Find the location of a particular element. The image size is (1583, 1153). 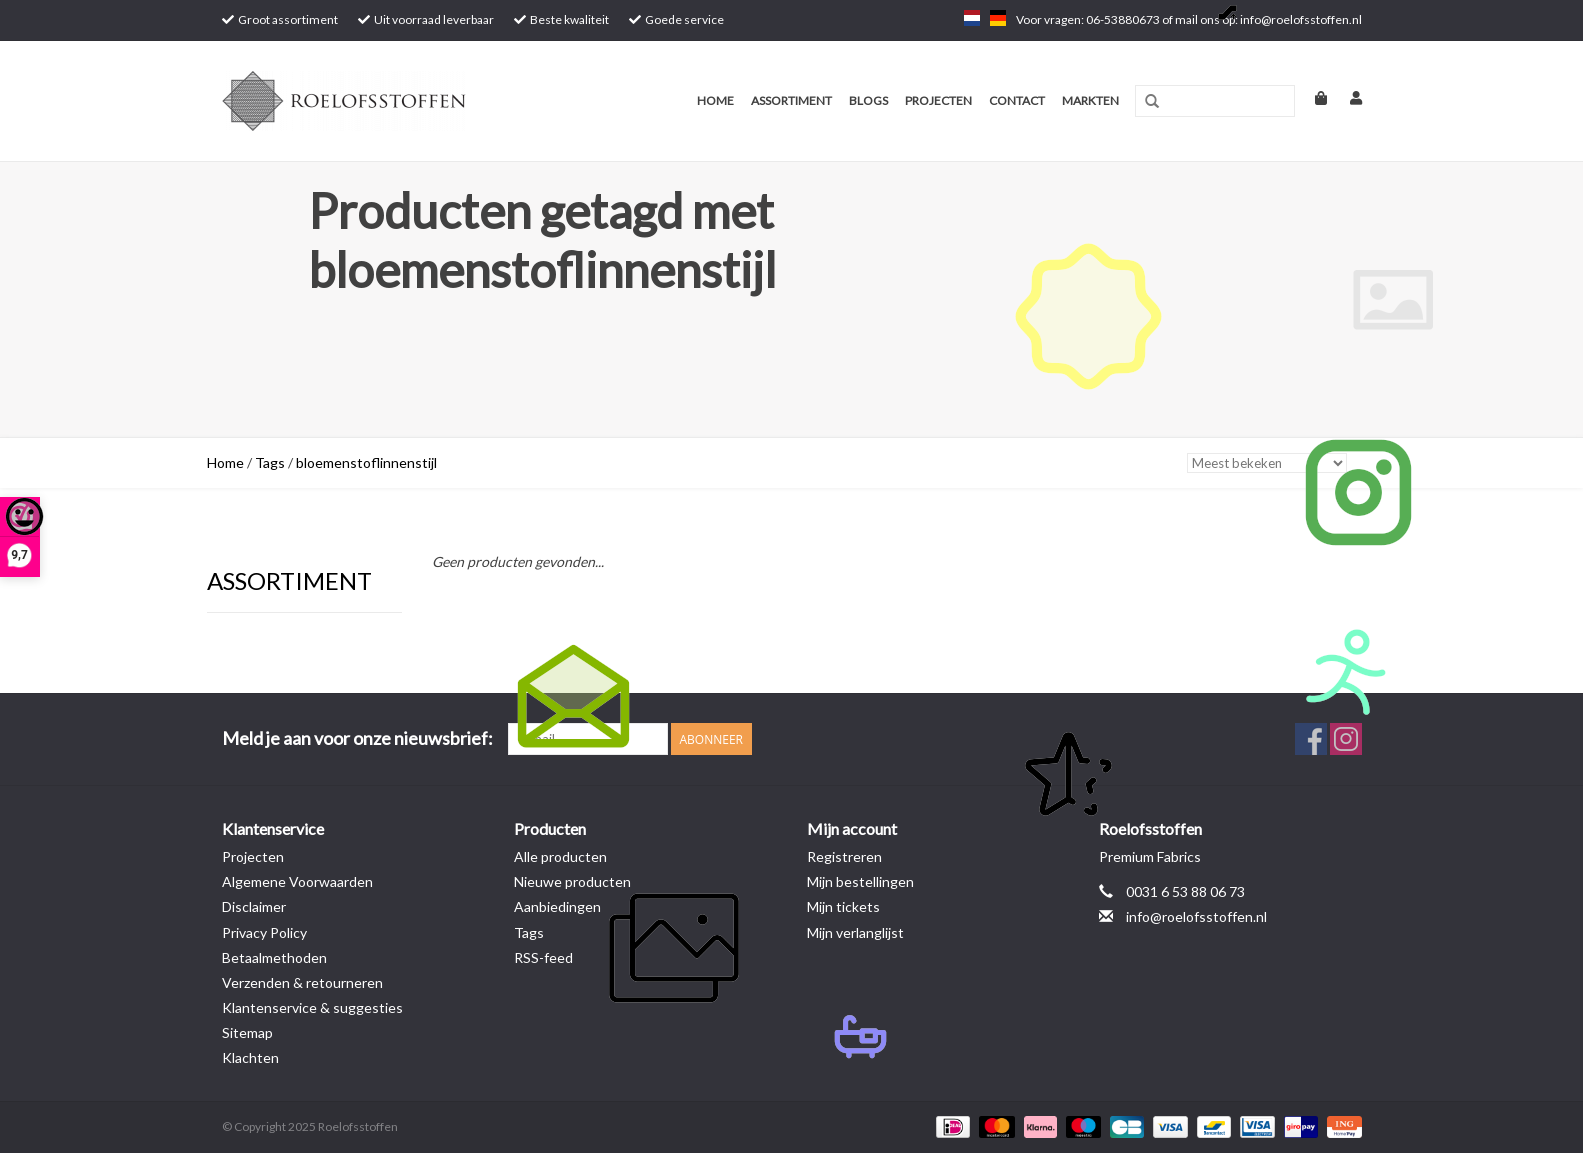

view photo gallery is located at coordinates (674, 948).